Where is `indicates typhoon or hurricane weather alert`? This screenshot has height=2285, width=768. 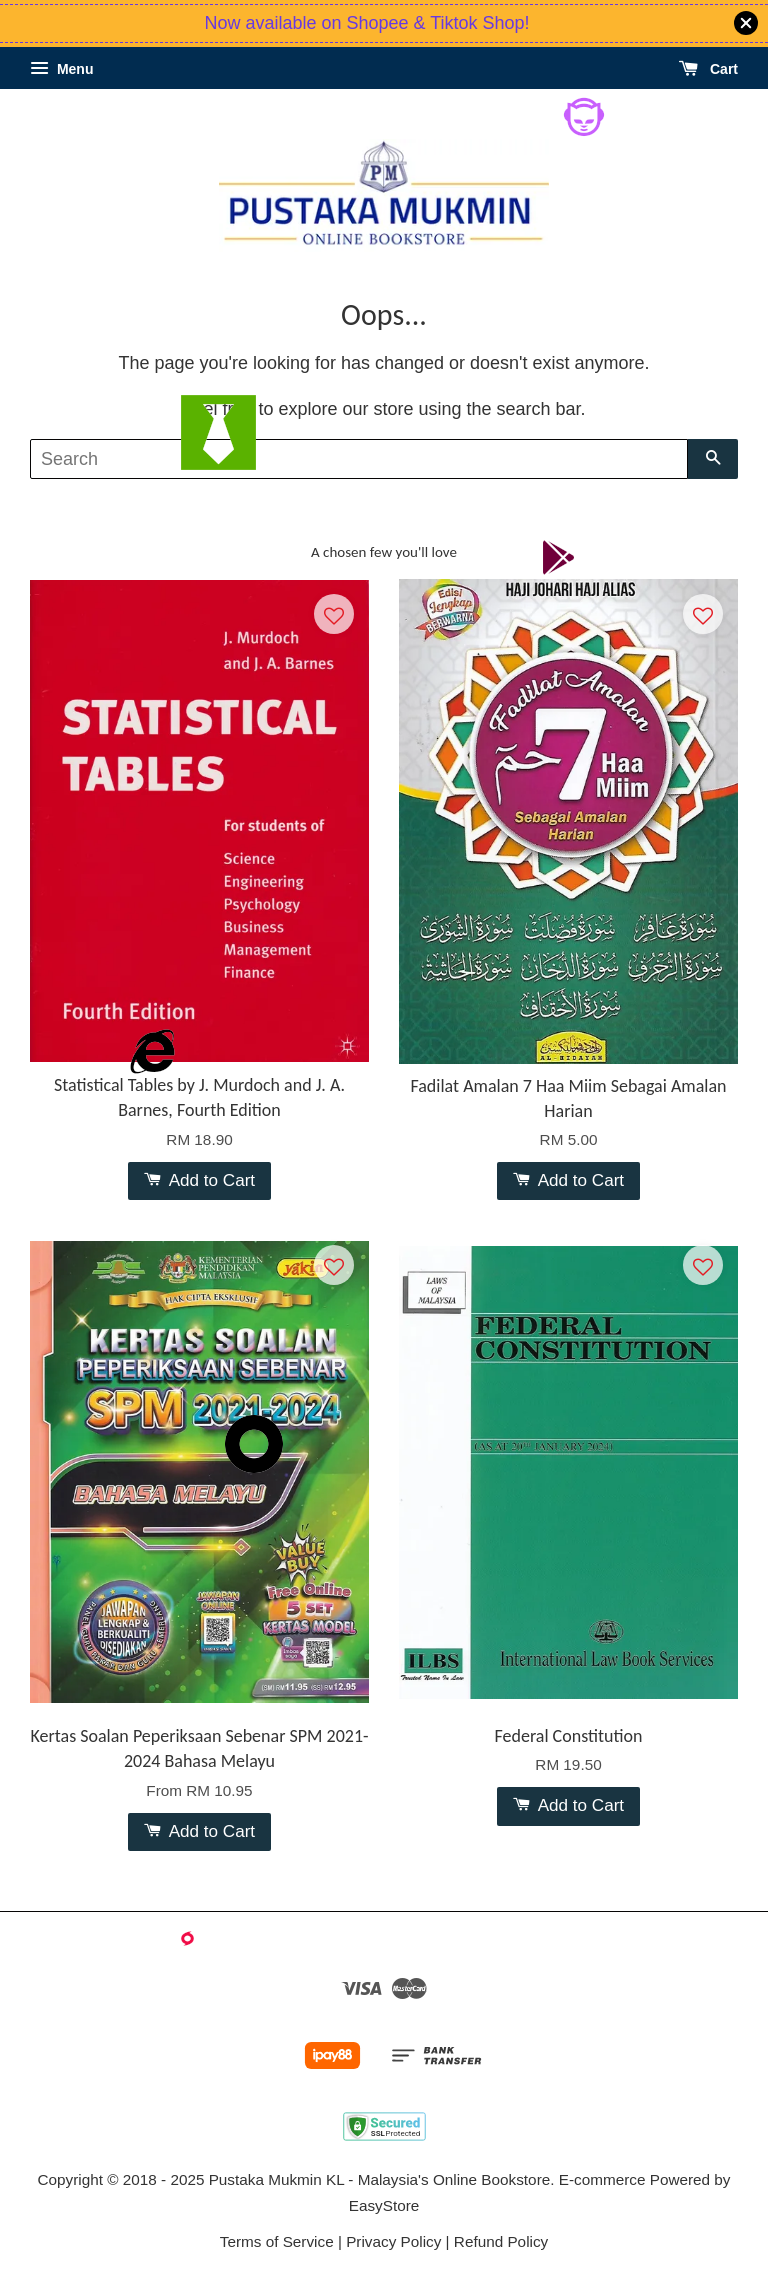 indicates typhoon or hurricane weather alert is located at coordinates (187, 1938).